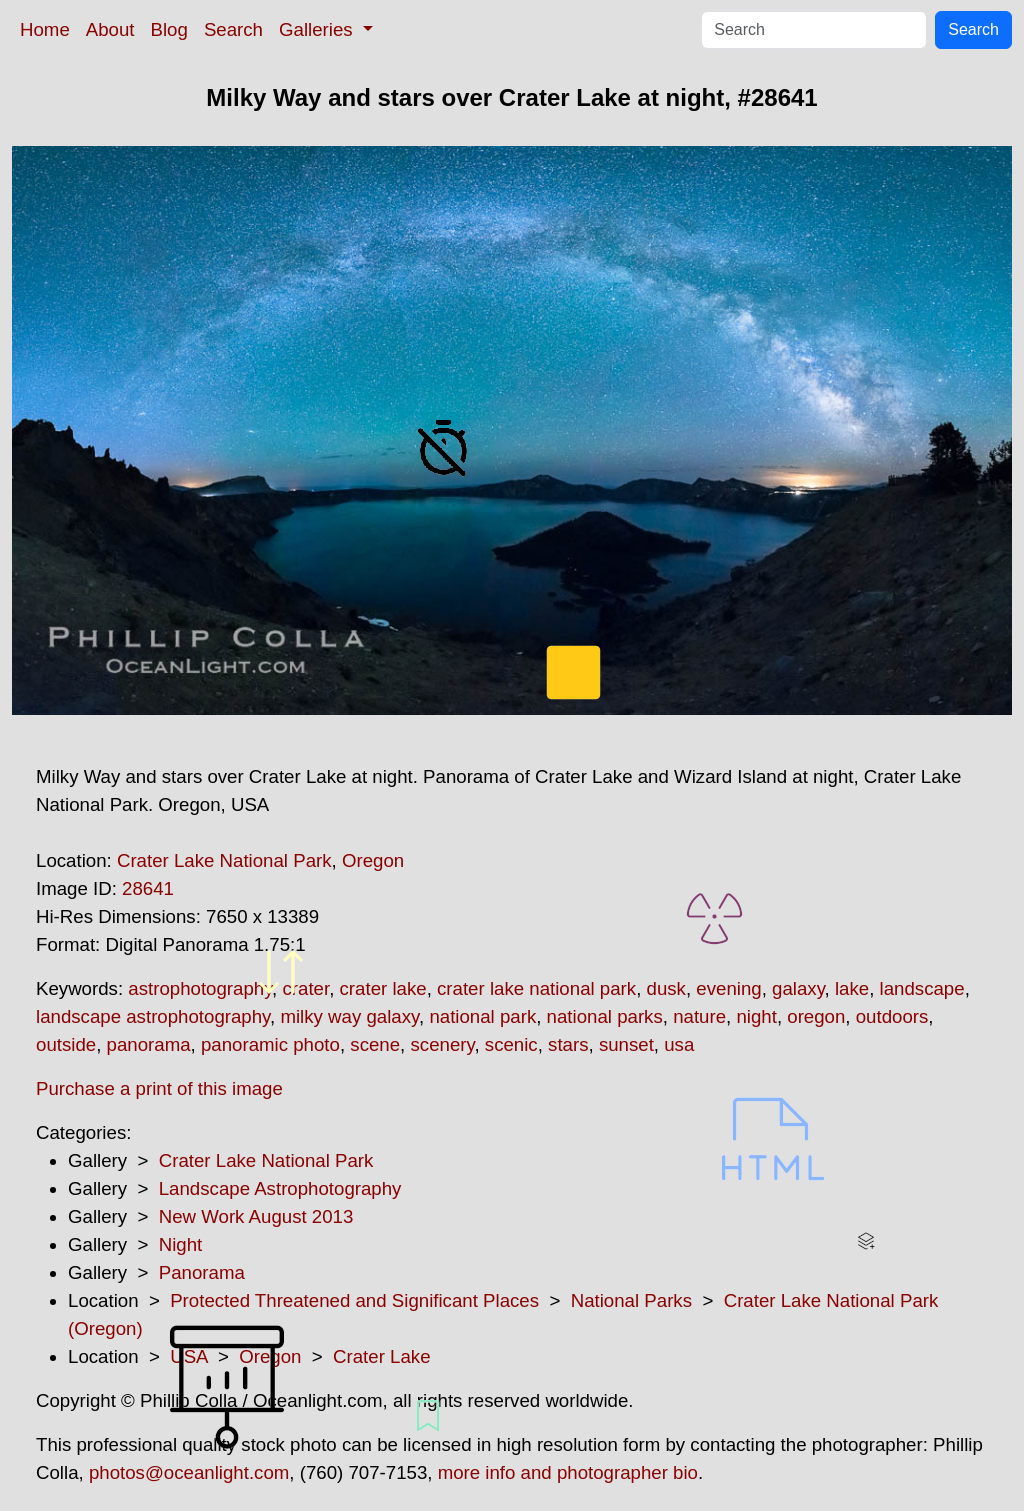 Image resolution: width=1024 pixels, height=1511 pixels. Describe the element at coordinates (714, 916) in the screenshot. I see `indicates radioactive or hazardous material warning` at that location.